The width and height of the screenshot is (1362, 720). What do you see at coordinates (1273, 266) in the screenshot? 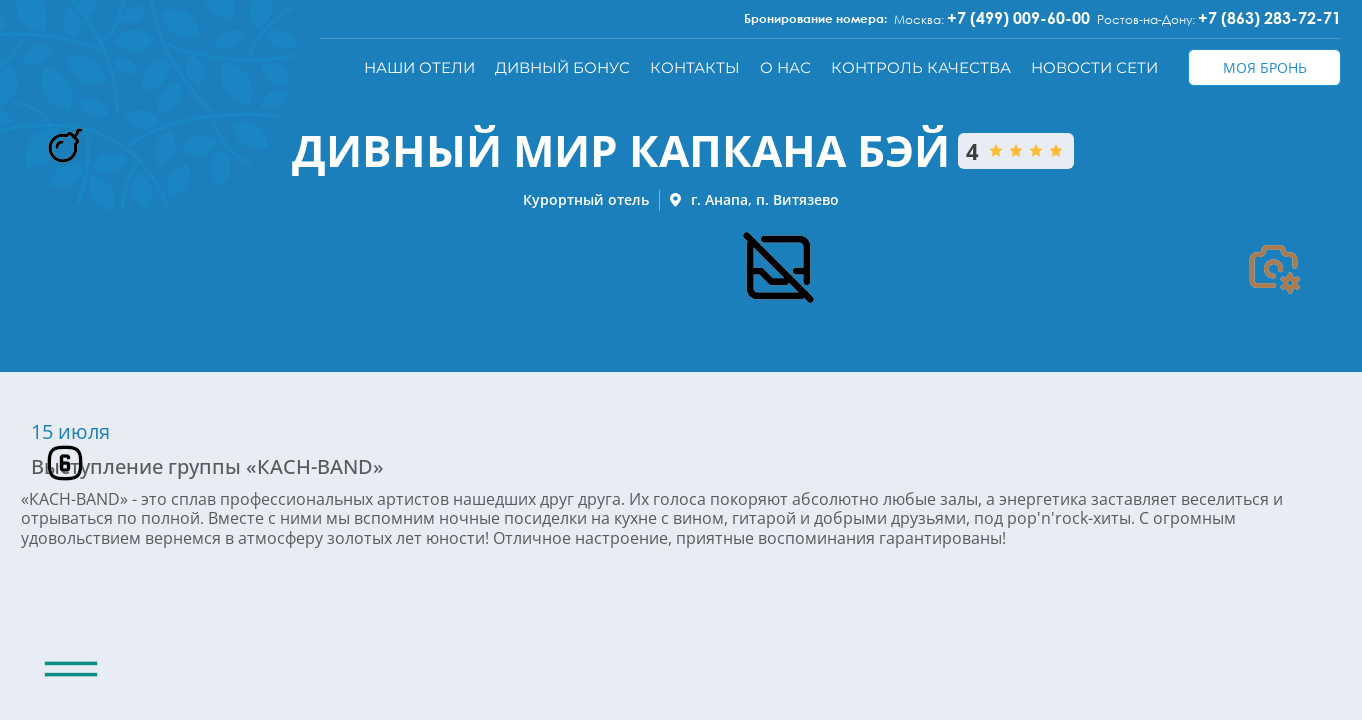
I see `adjust camera settings` at bounding box center [1273, 266].